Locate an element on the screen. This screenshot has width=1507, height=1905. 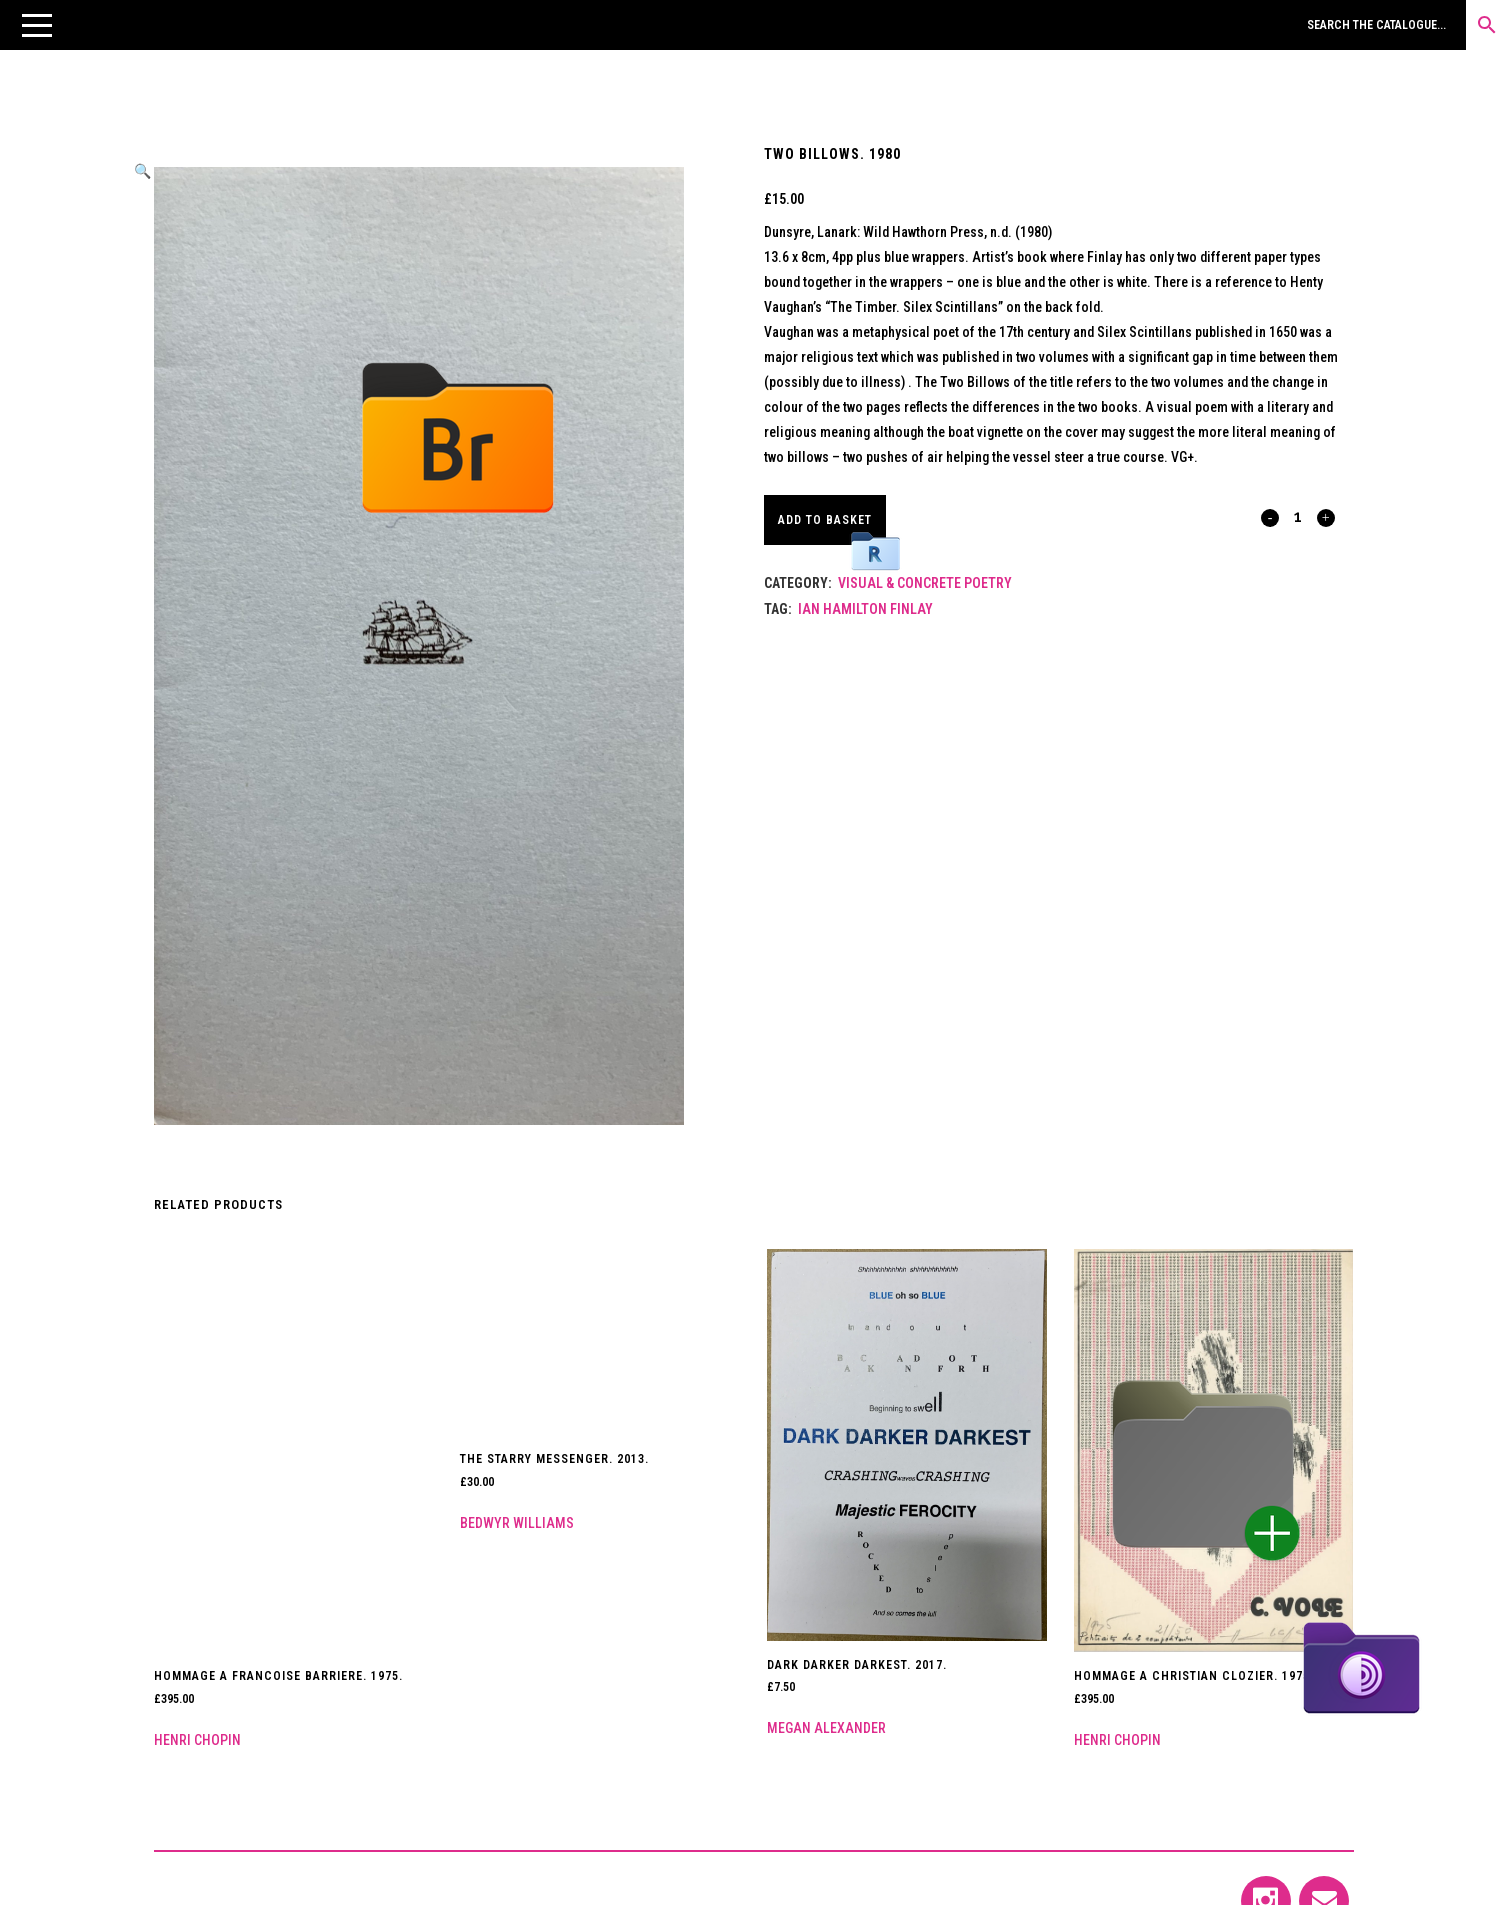
create a new folder is located at coordinates (1203, 1464).